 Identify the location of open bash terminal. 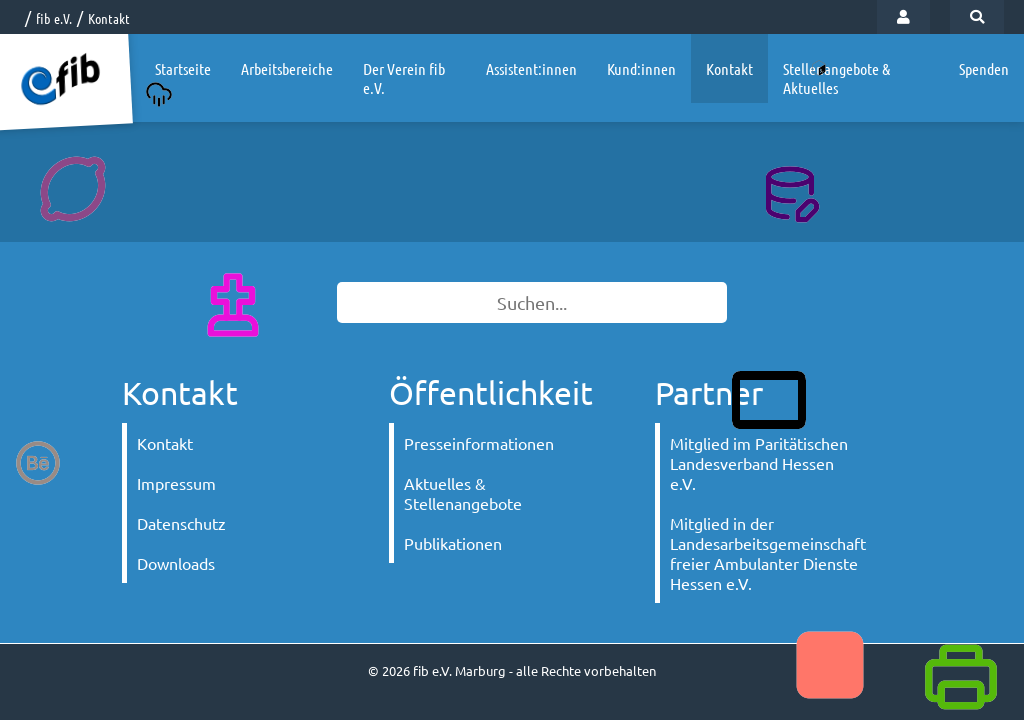
(819, 68).